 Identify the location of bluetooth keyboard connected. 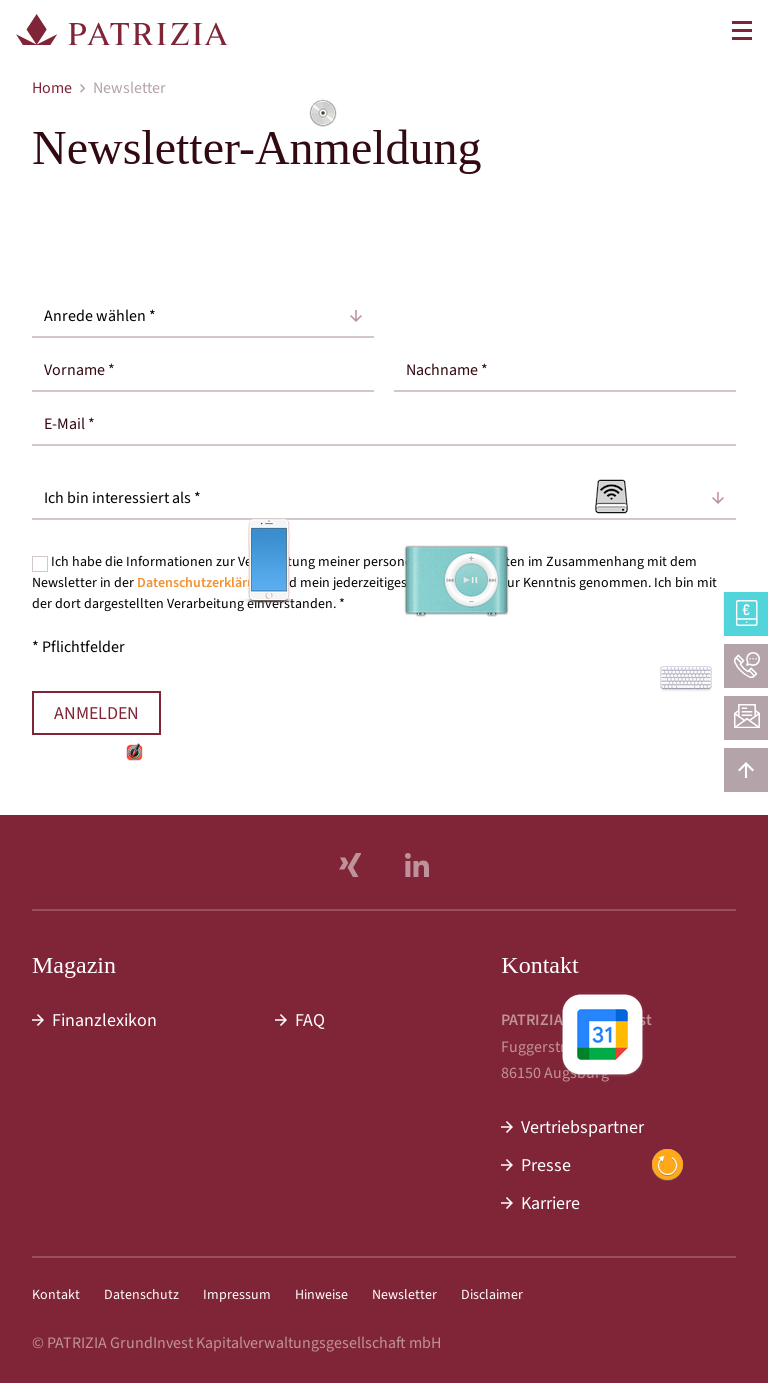
(686, 678).